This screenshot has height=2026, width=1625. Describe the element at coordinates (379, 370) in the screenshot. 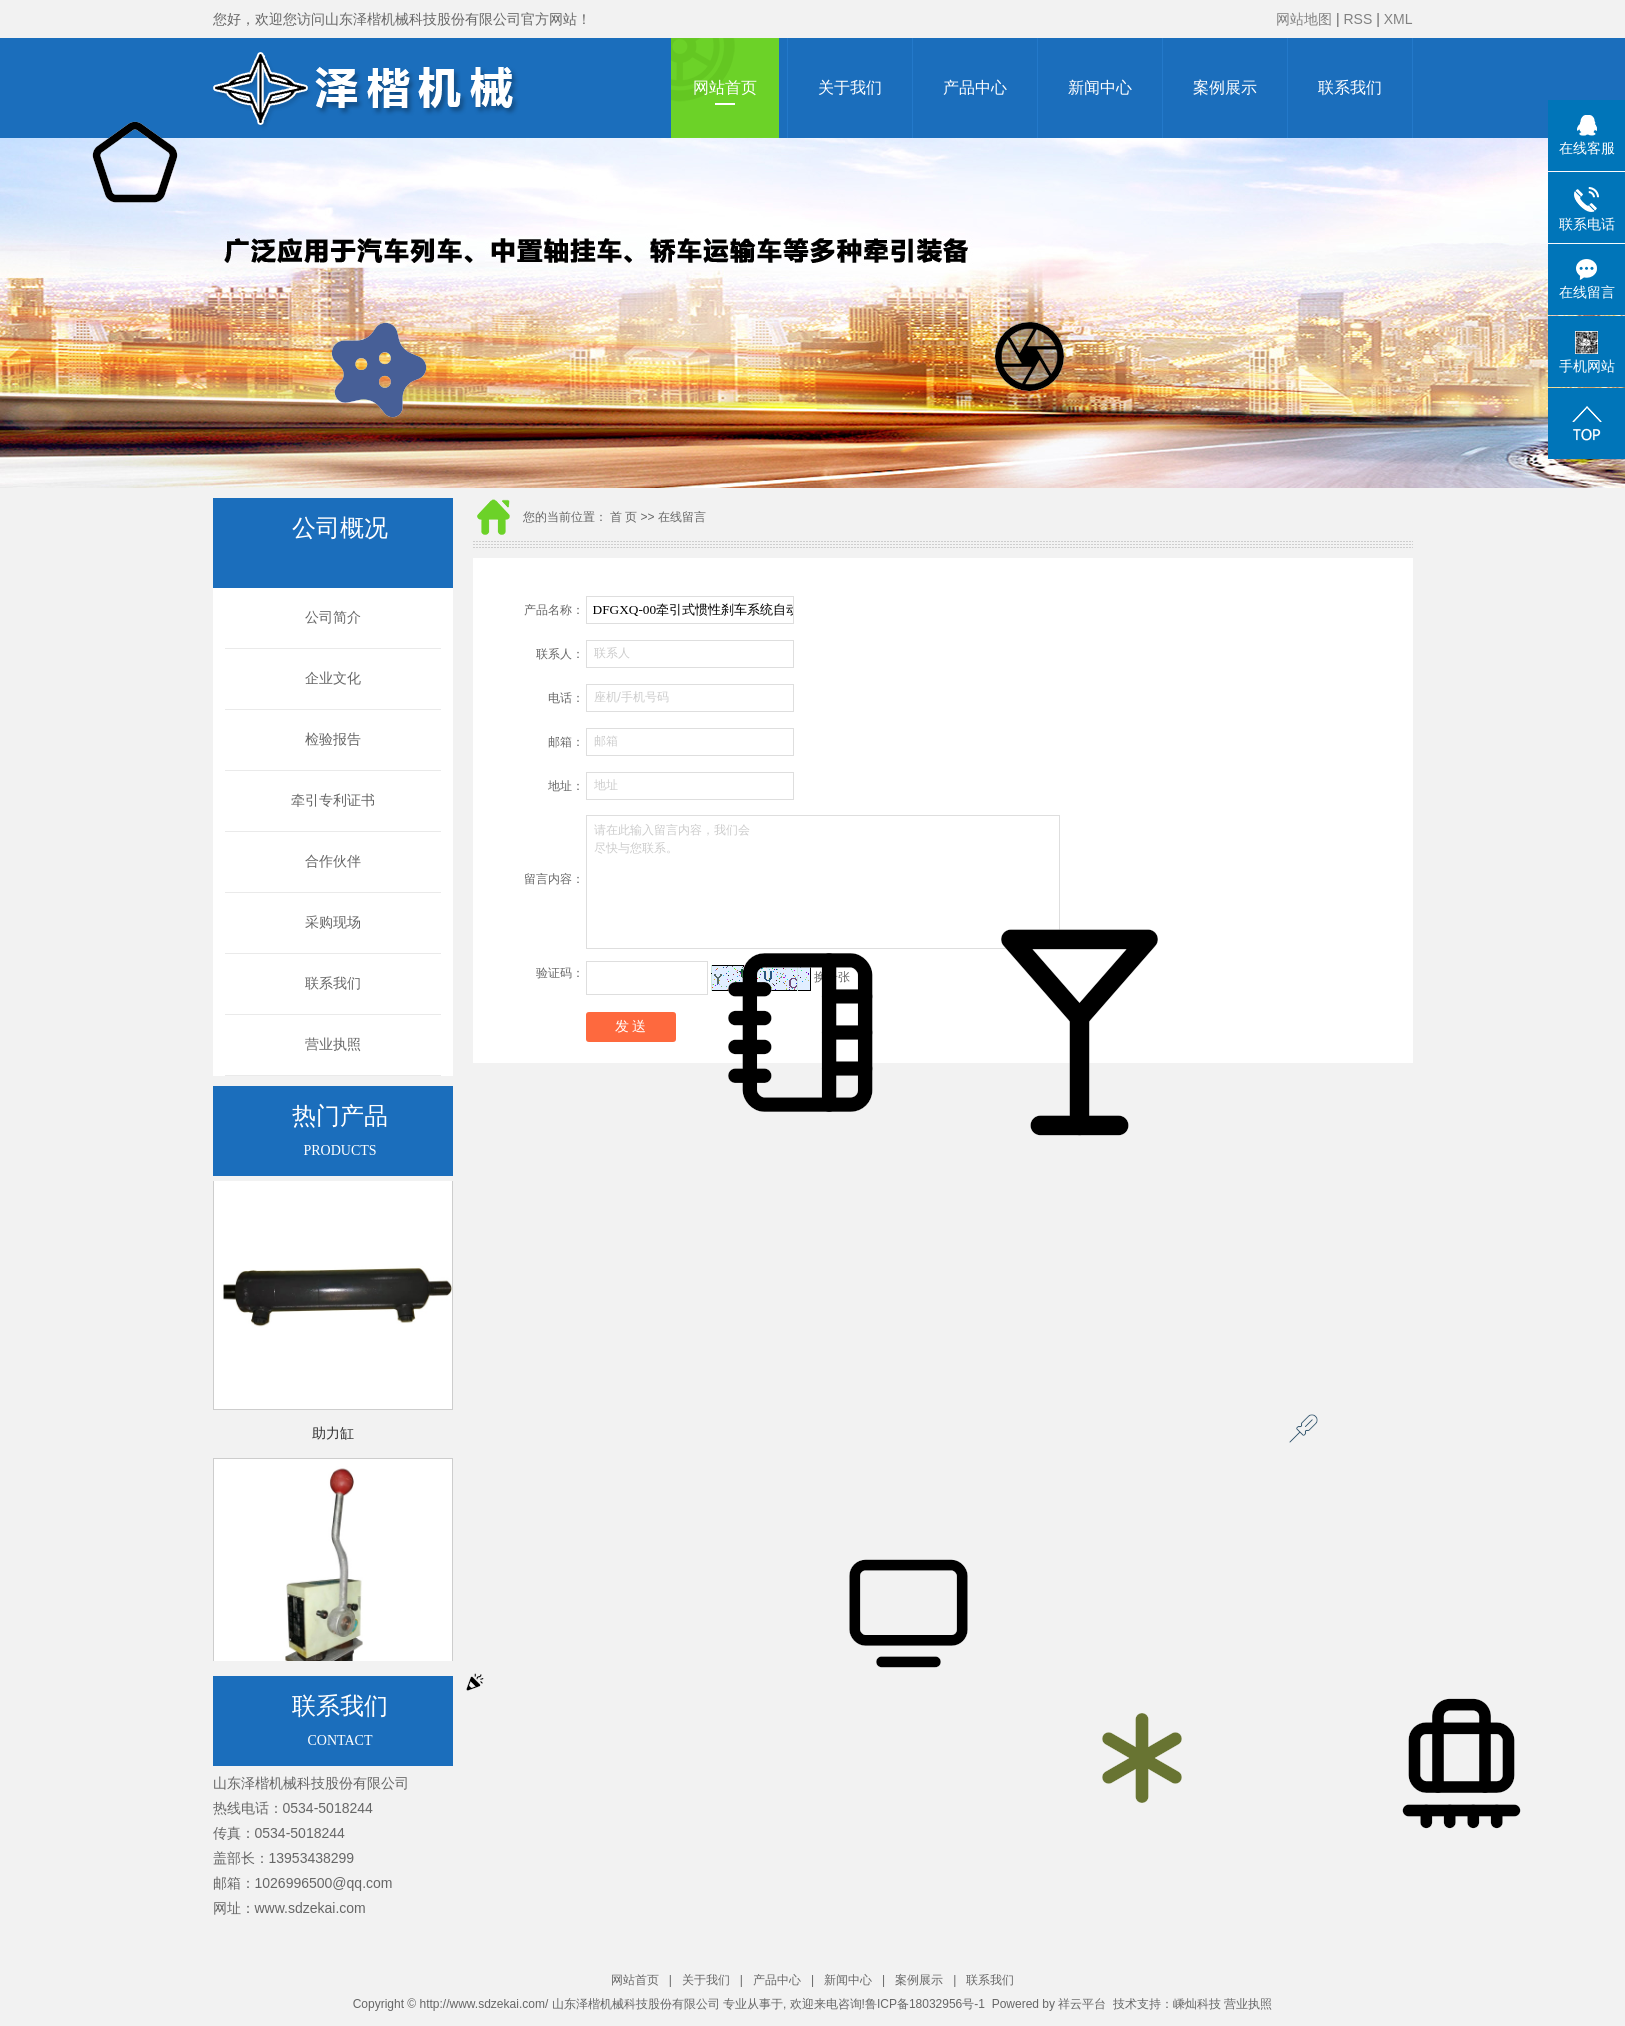

I see `indicates a disease or infection status` at that location.